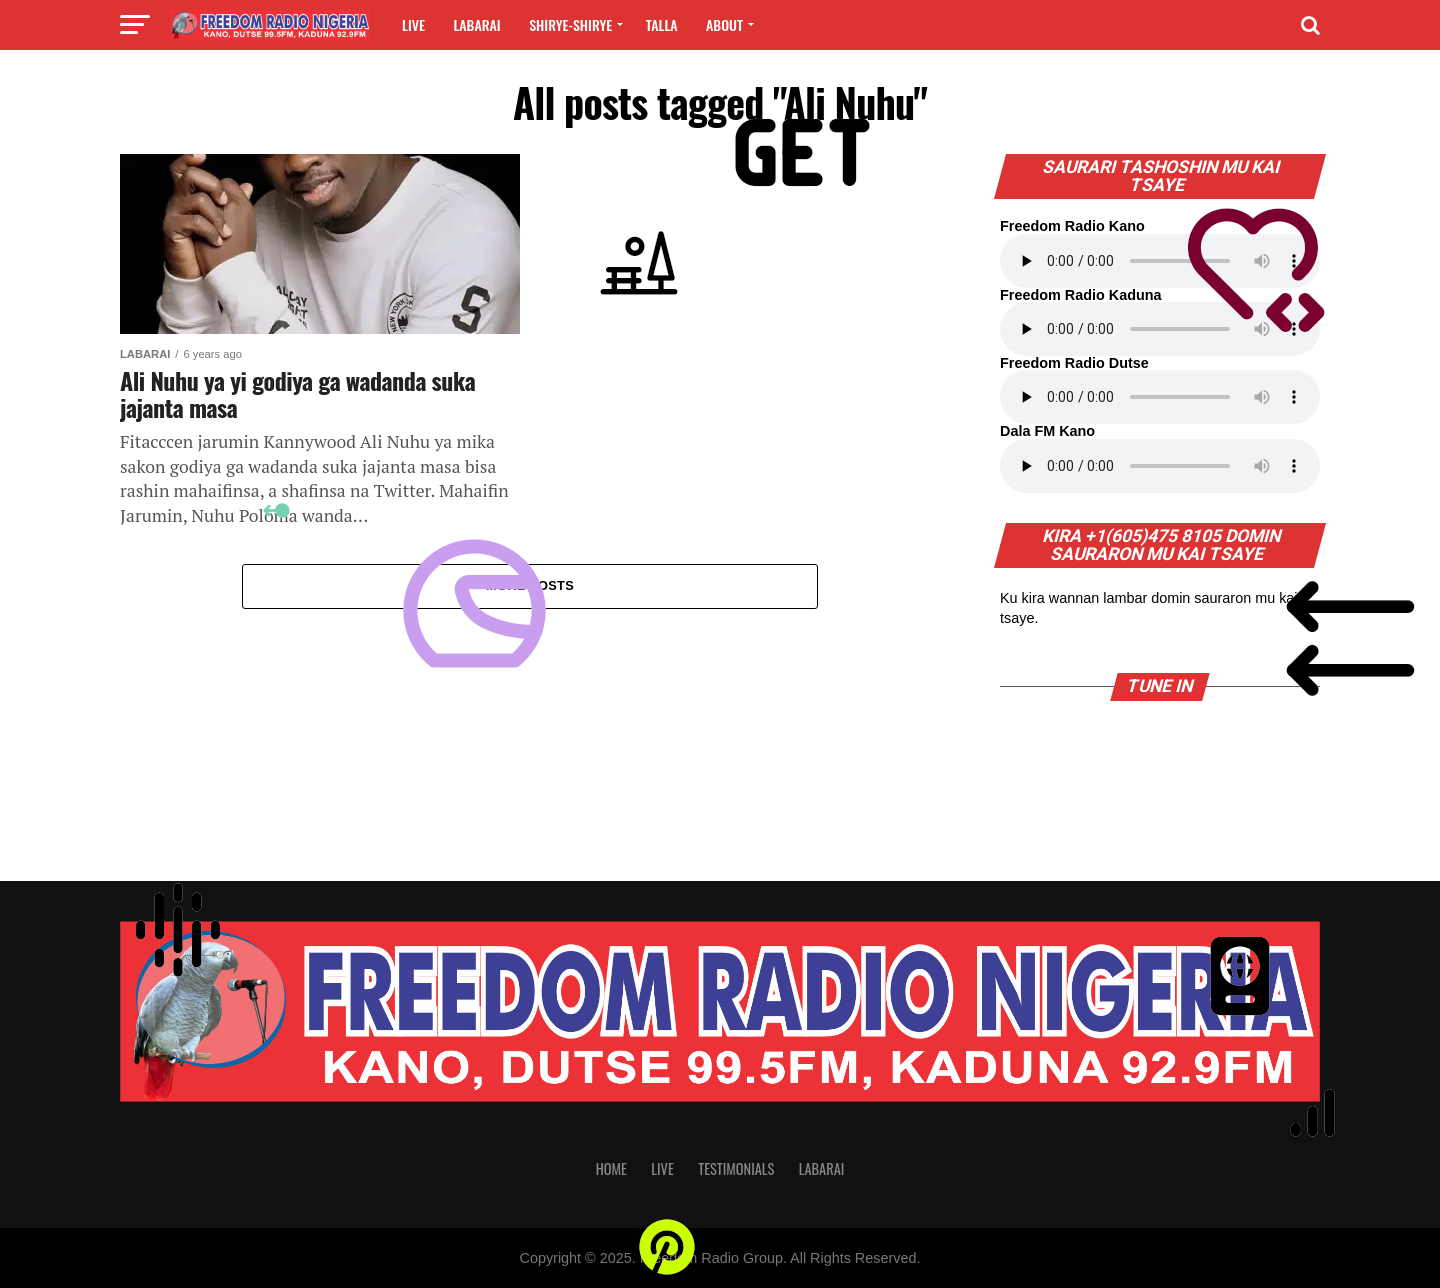 Image resolution: width=1440 pixels, height=1288 pixels. What do you see at coordinates (474, 603) in the screenshot?
I see `access safety or protective gear settings` at bounding box center [474, 603].